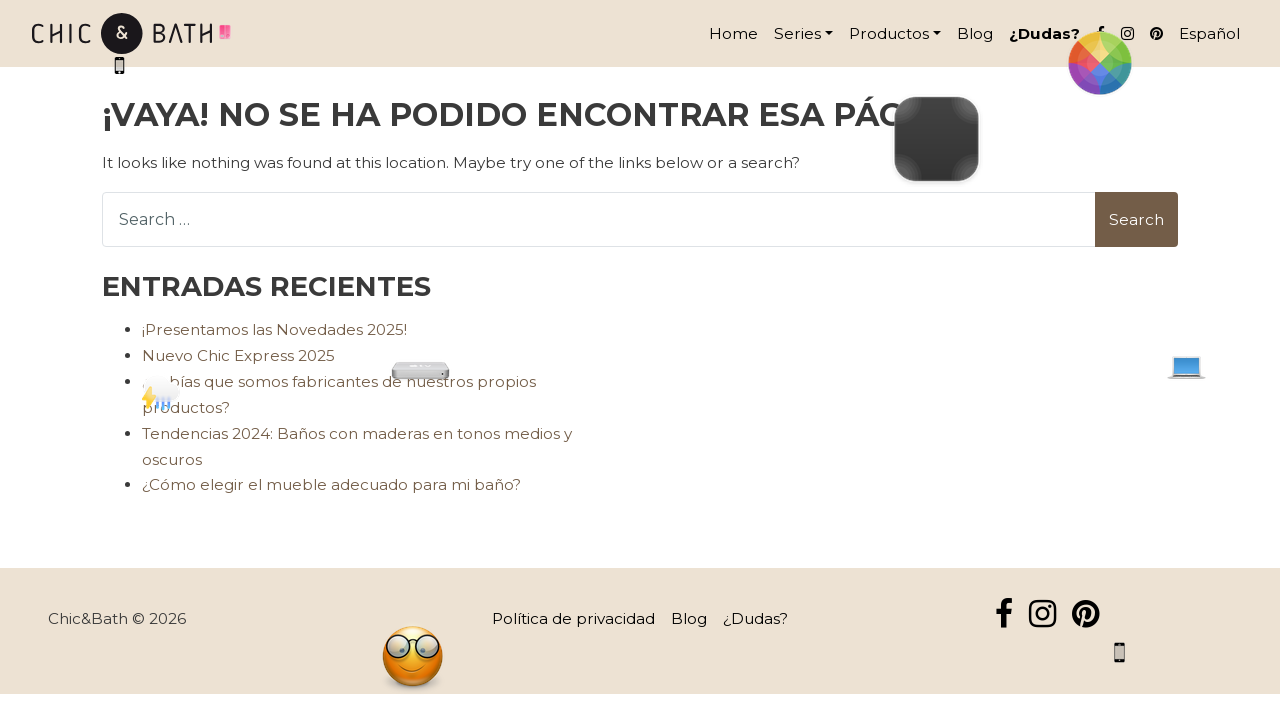  Describe the element at coordinates (1100, 63) in the screenshot. I see `open color picker tool` at that location.